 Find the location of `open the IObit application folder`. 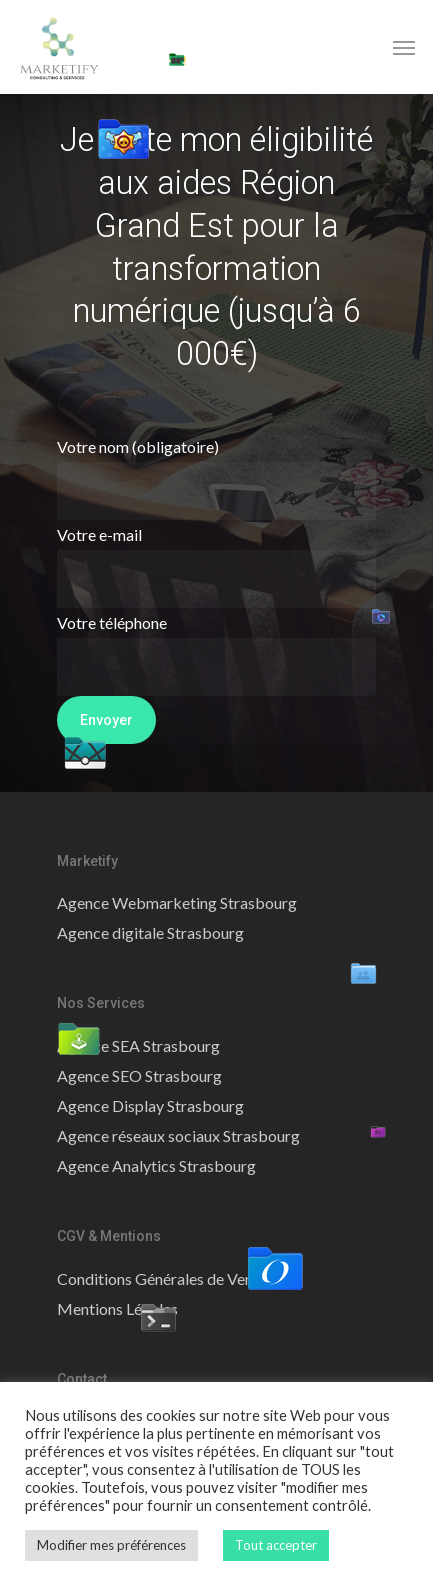

open the IObit application folder is located at coordinates (275, 1270).